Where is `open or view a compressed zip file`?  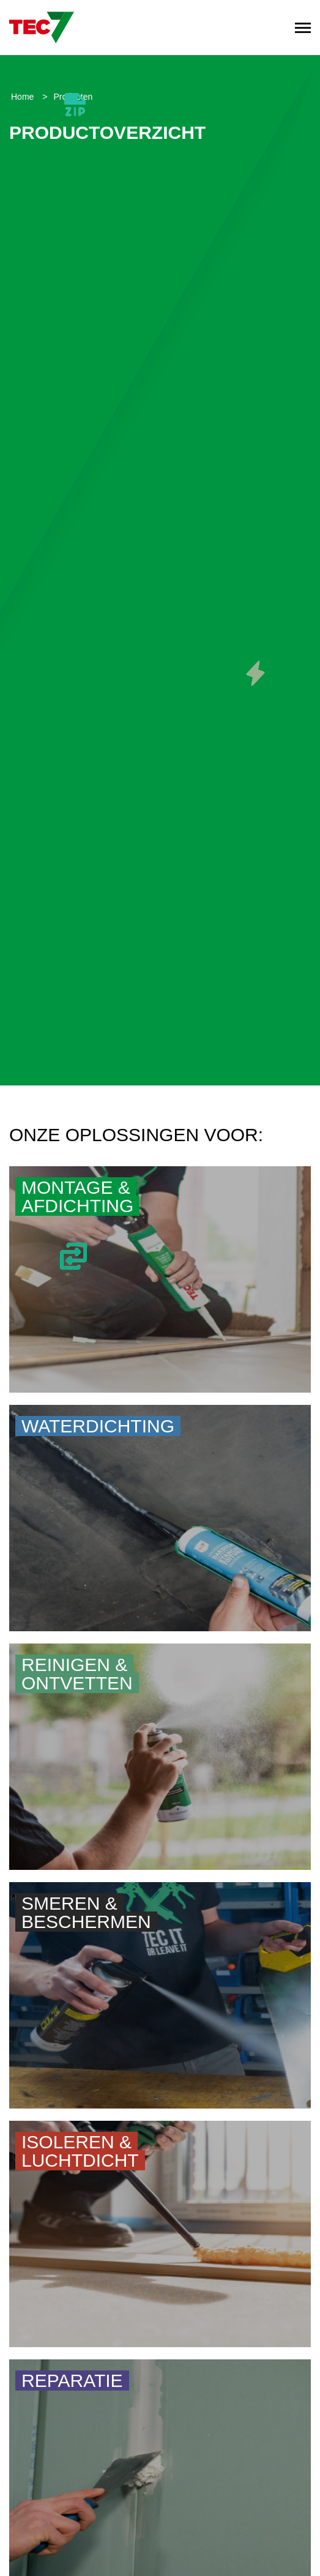
open or view a compressed zip file is located at coordinates (75, 105).